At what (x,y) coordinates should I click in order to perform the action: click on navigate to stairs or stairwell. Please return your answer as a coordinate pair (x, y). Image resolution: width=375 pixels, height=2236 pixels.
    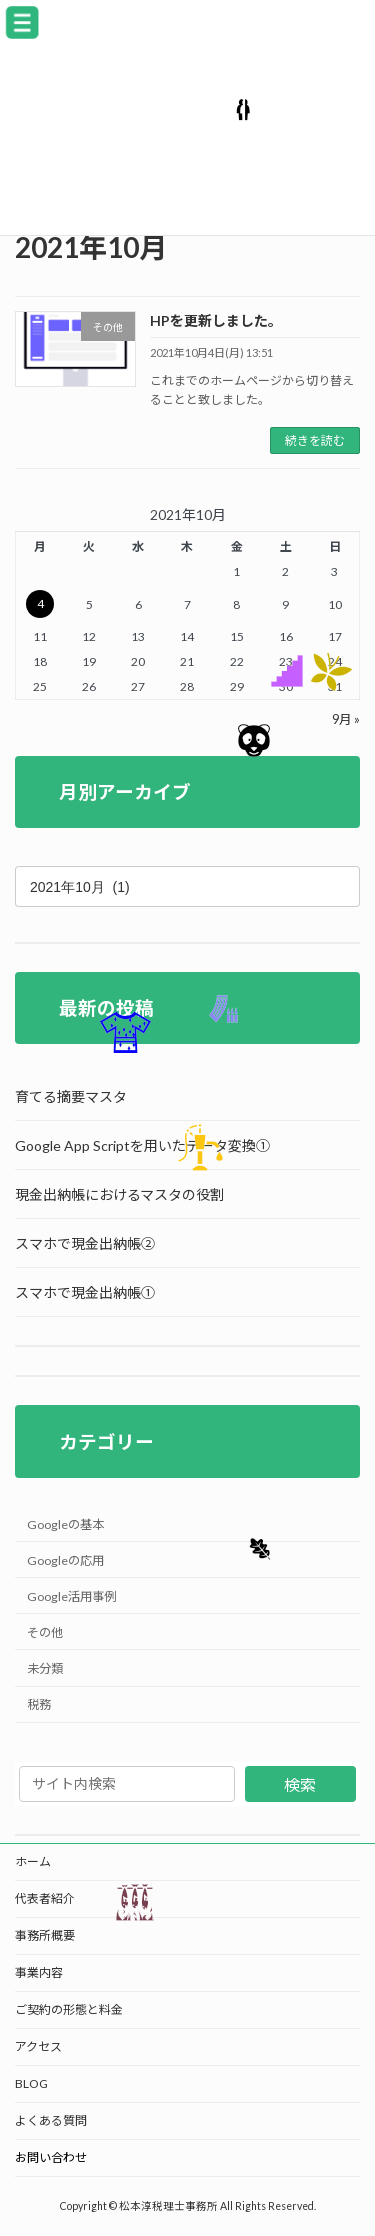
    Looking at the image, I should click on (287, 671).